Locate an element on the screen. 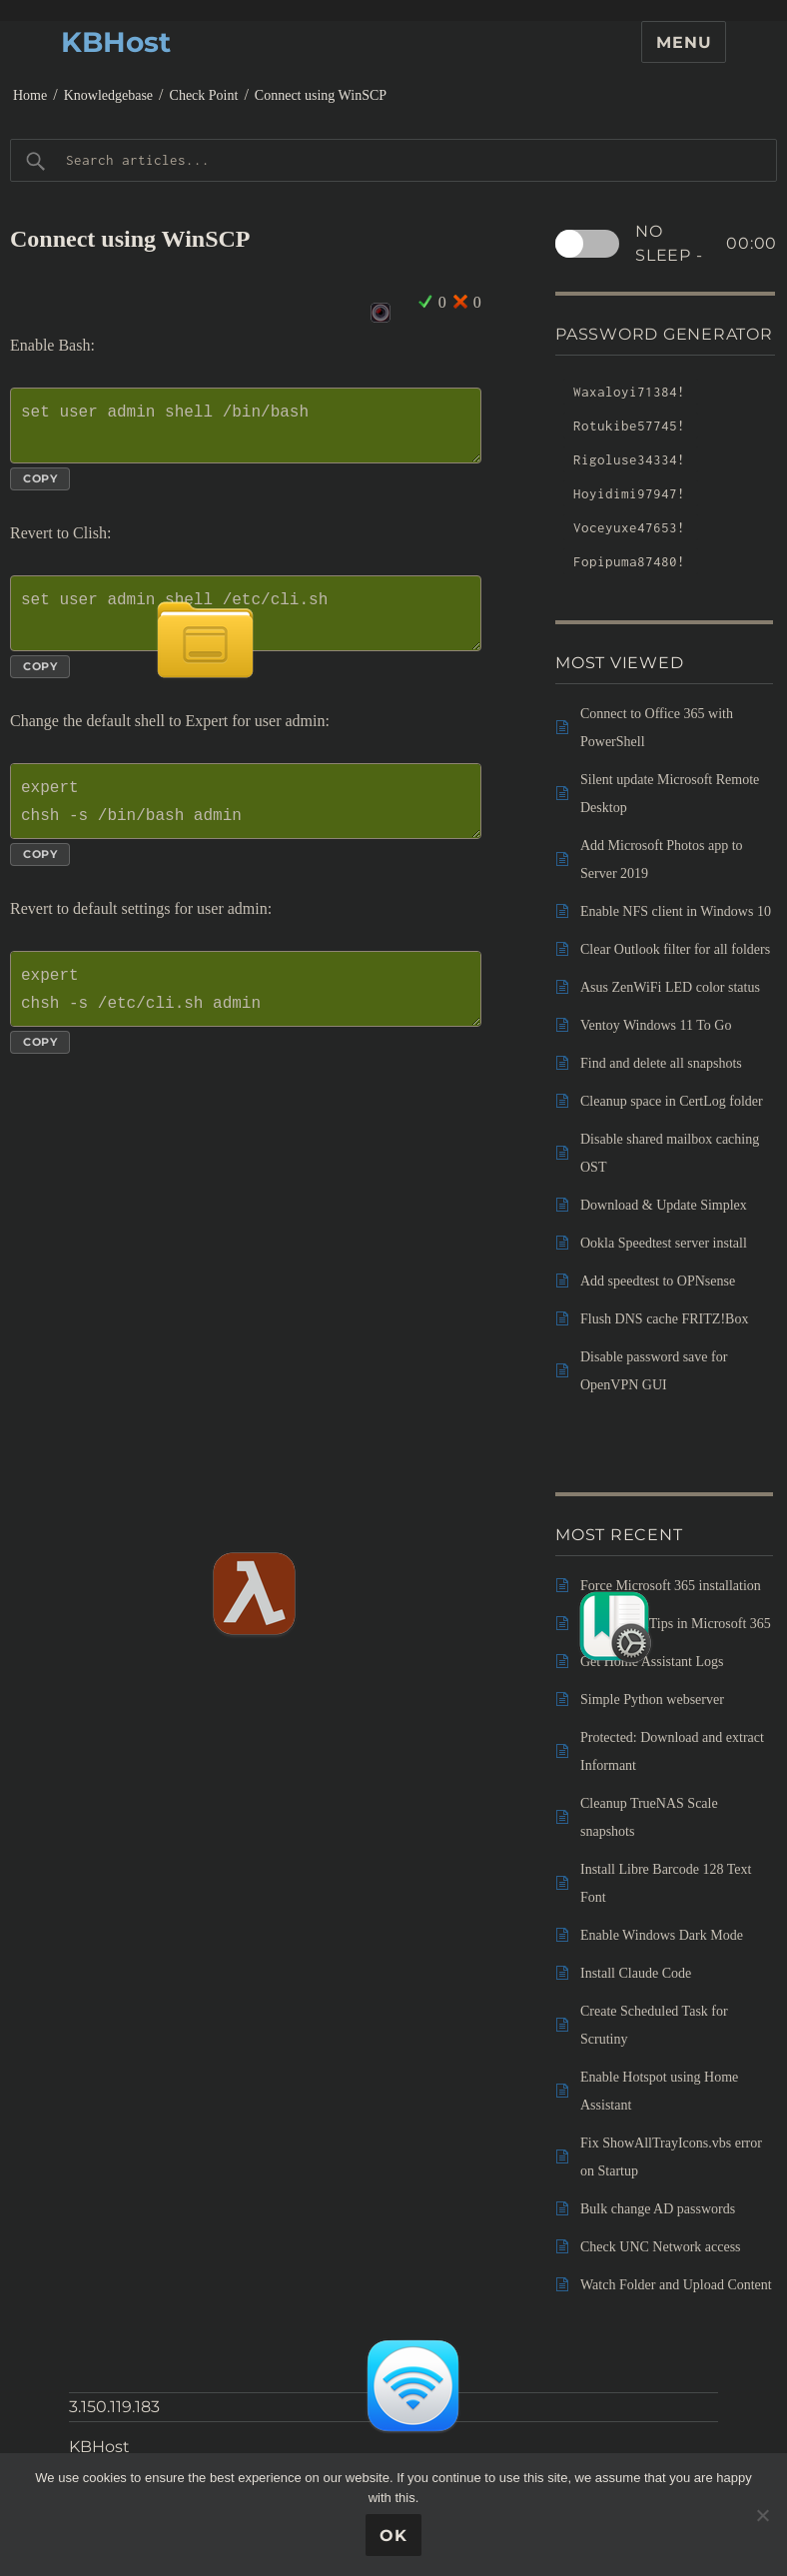 The height and width of the screenshot is (2576, 787). open Airport Utility to manage Apple wireless devices is located at coordinates (412, 2385).